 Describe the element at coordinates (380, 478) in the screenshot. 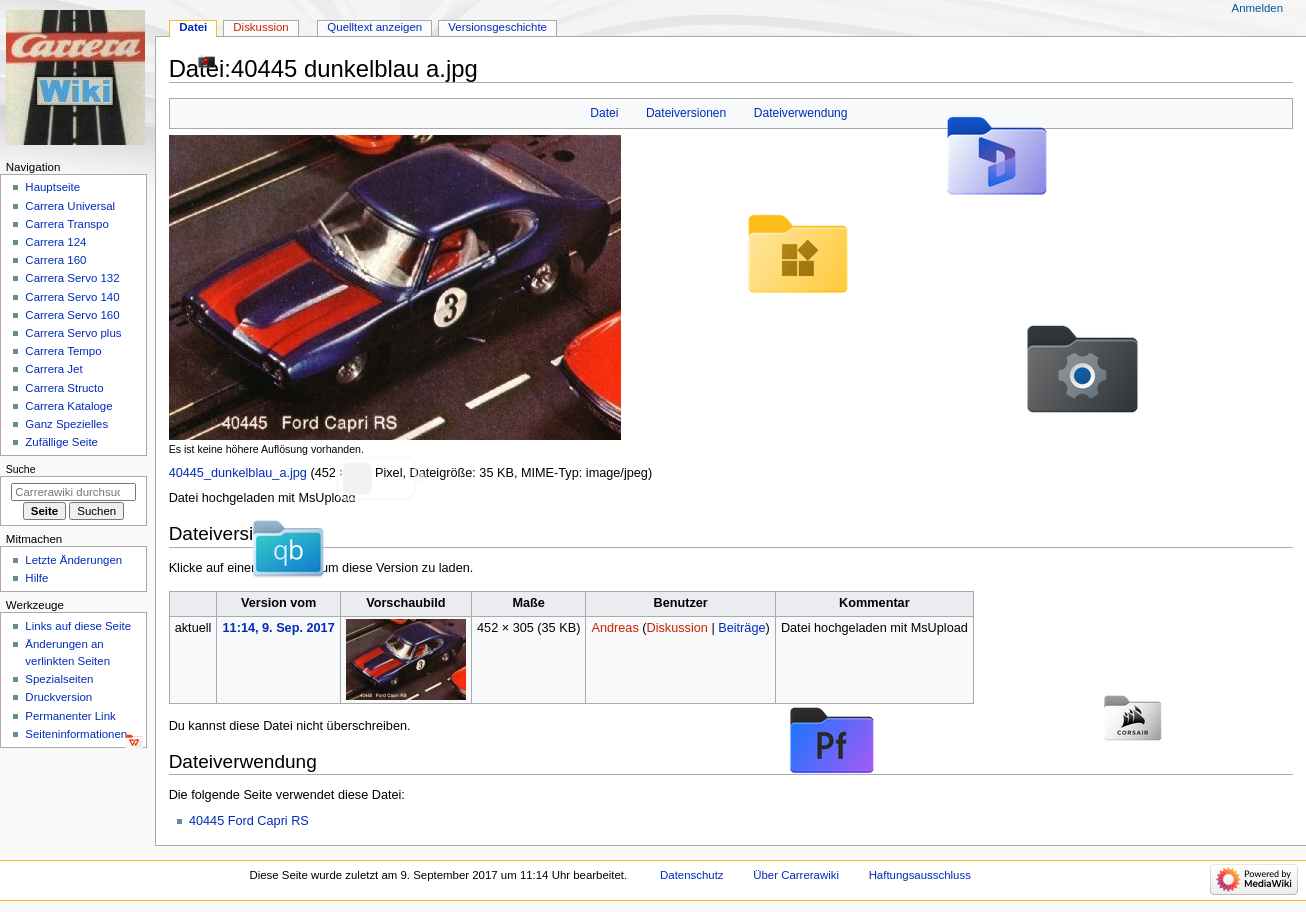

I see `indicates battery level at 40%` at that location.